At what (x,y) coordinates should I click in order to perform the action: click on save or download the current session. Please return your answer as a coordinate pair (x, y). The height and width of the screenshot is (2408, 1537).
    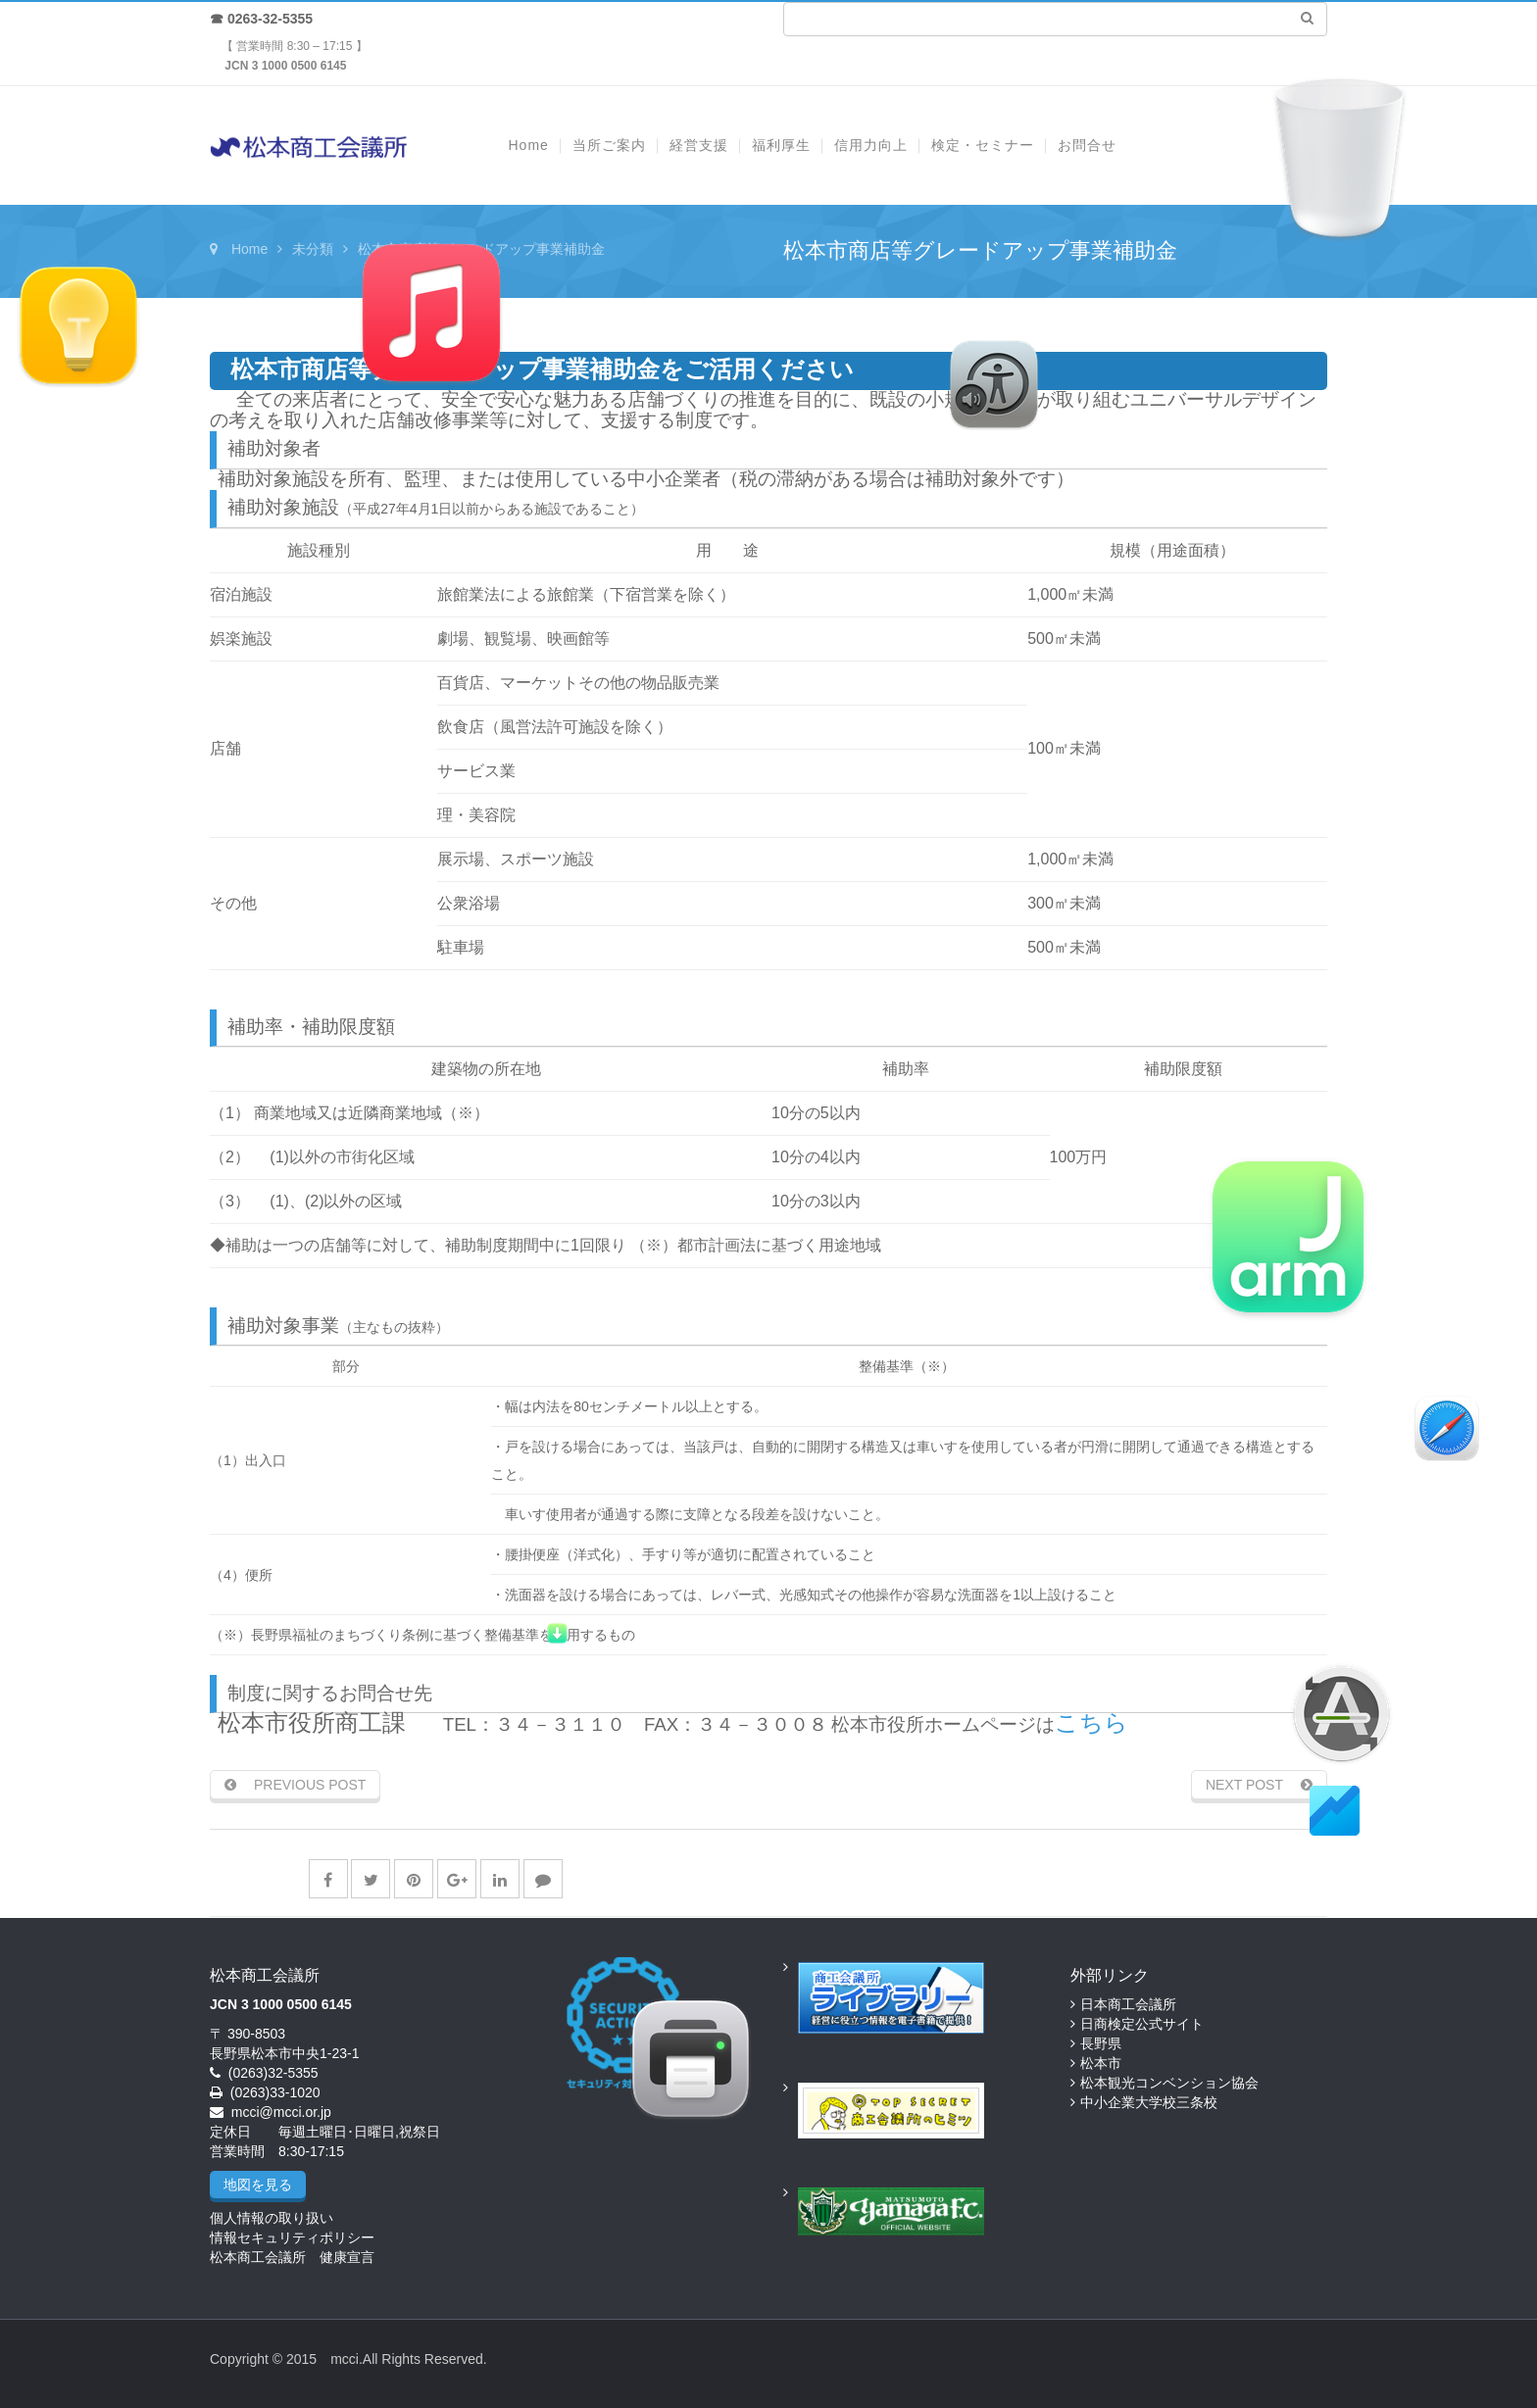
    Looking at the image, I should click on (557, 1633).